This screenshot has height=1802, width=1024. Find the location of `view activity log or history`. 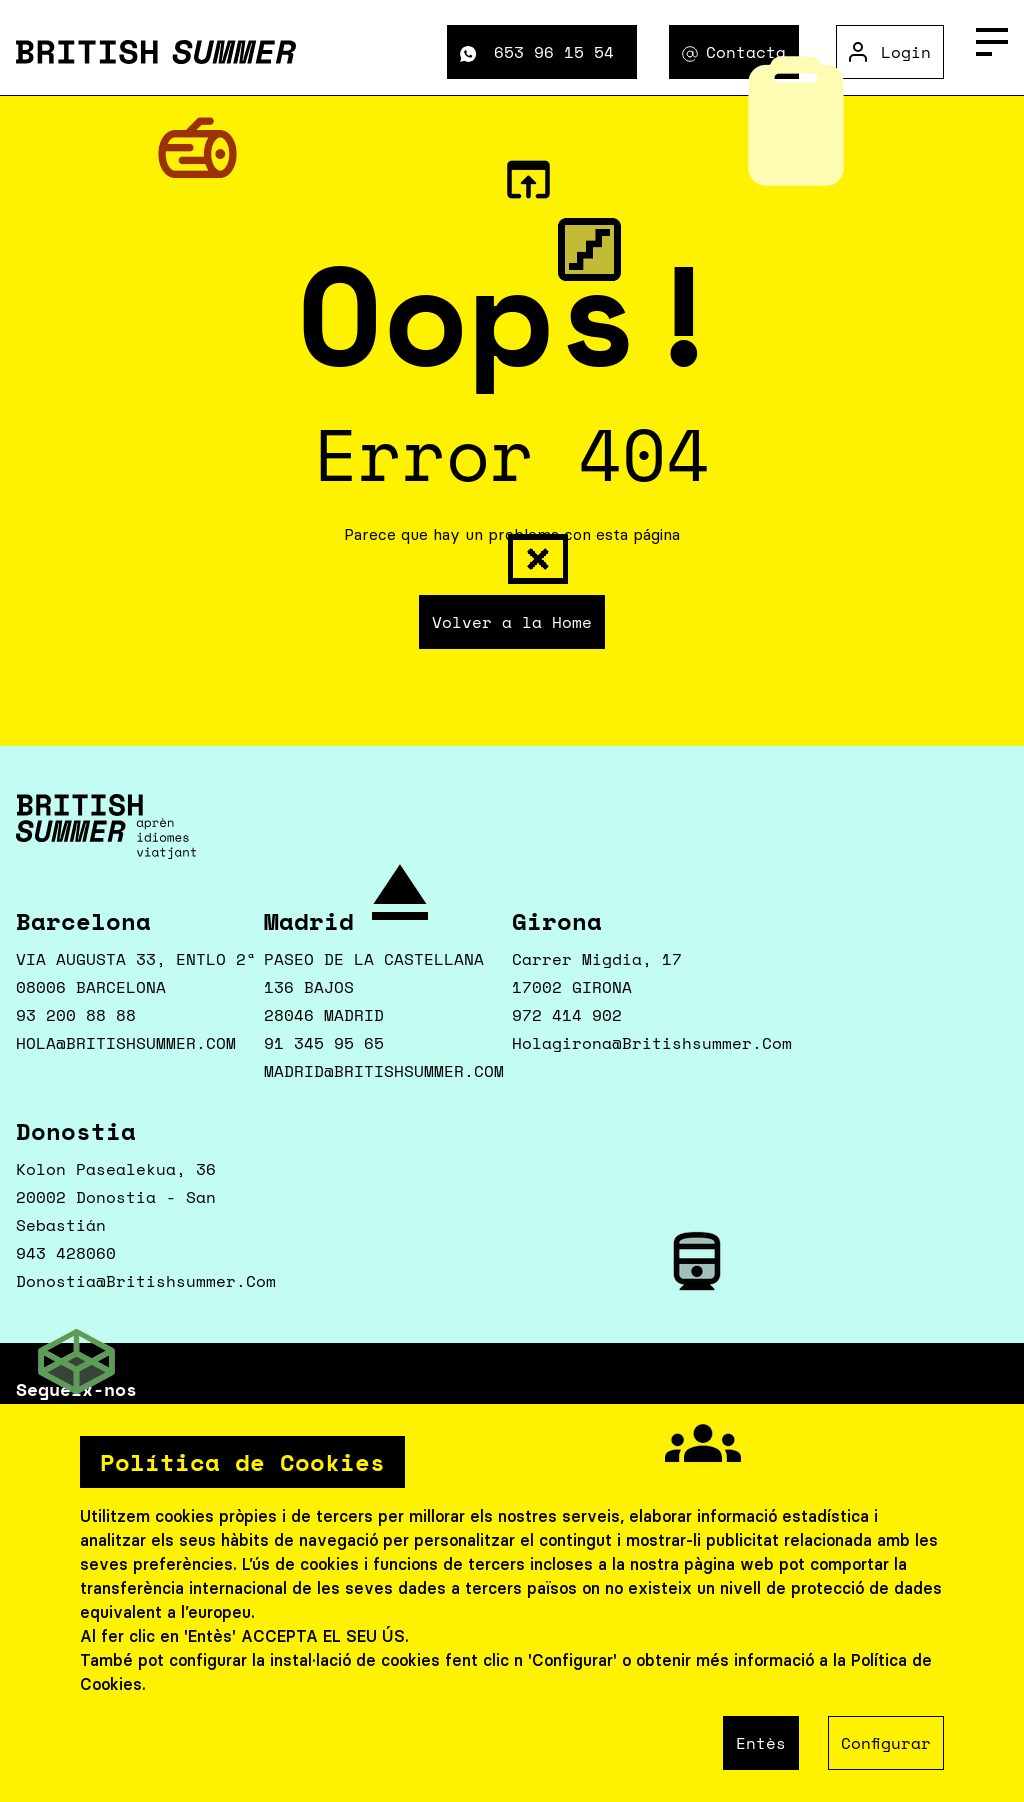

view activity log or history is located at coordinates (197, 151).